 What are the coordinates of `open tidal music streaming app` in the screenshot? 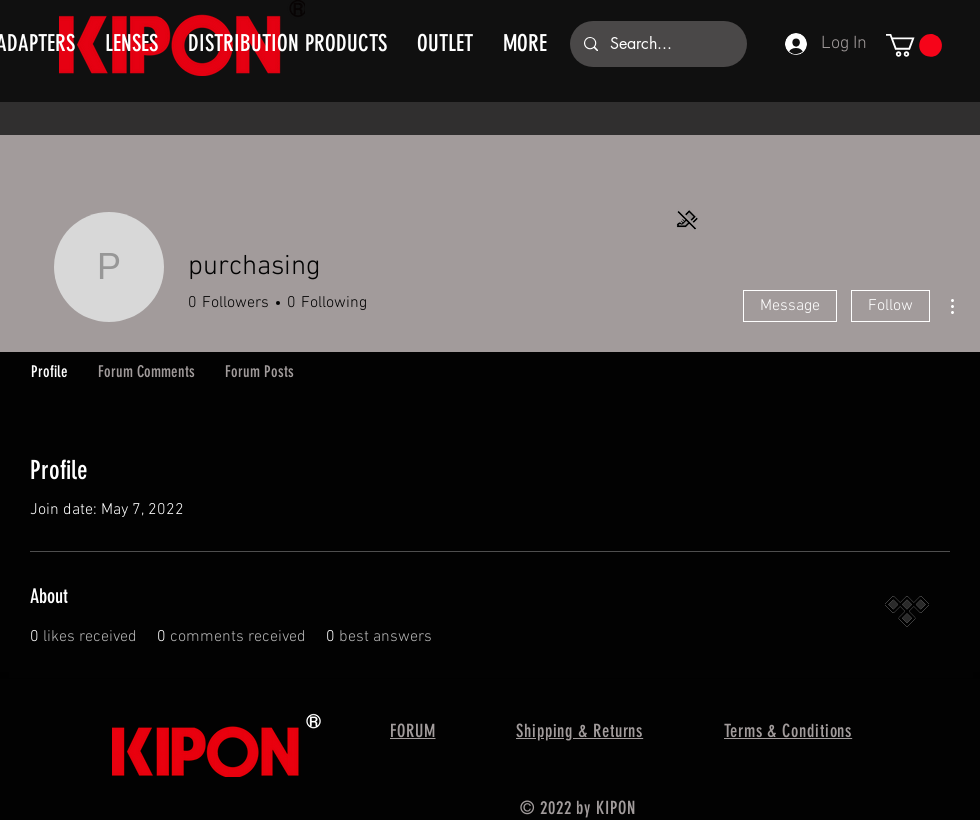 It's located at (907, 610).